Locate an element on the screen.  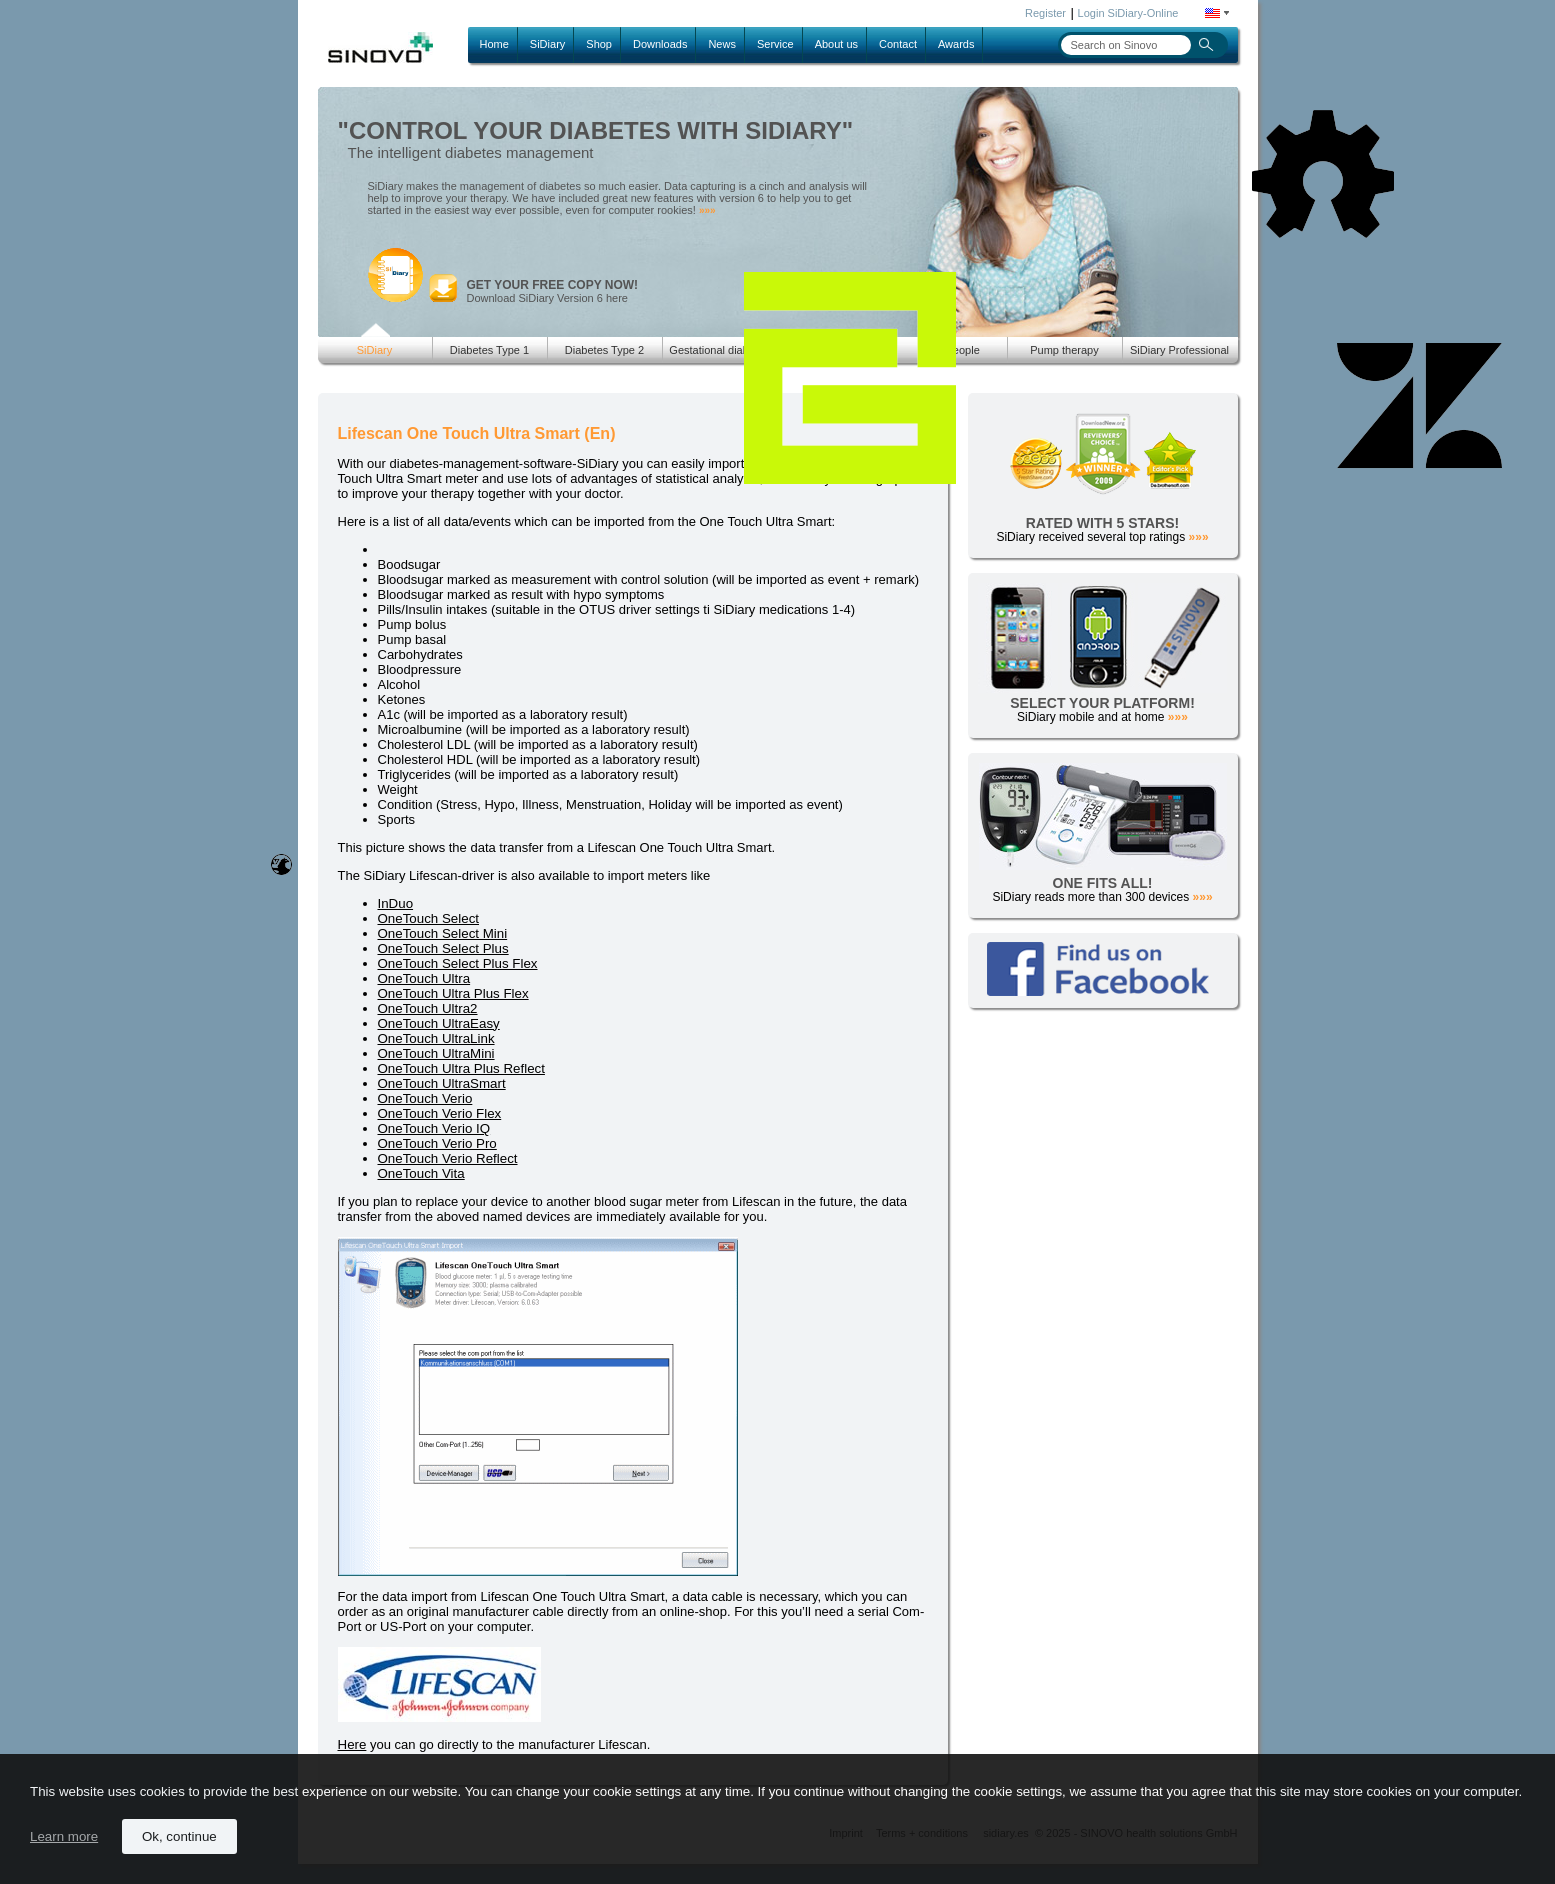
open source hardware logo is located at coordinates (1323, 174).